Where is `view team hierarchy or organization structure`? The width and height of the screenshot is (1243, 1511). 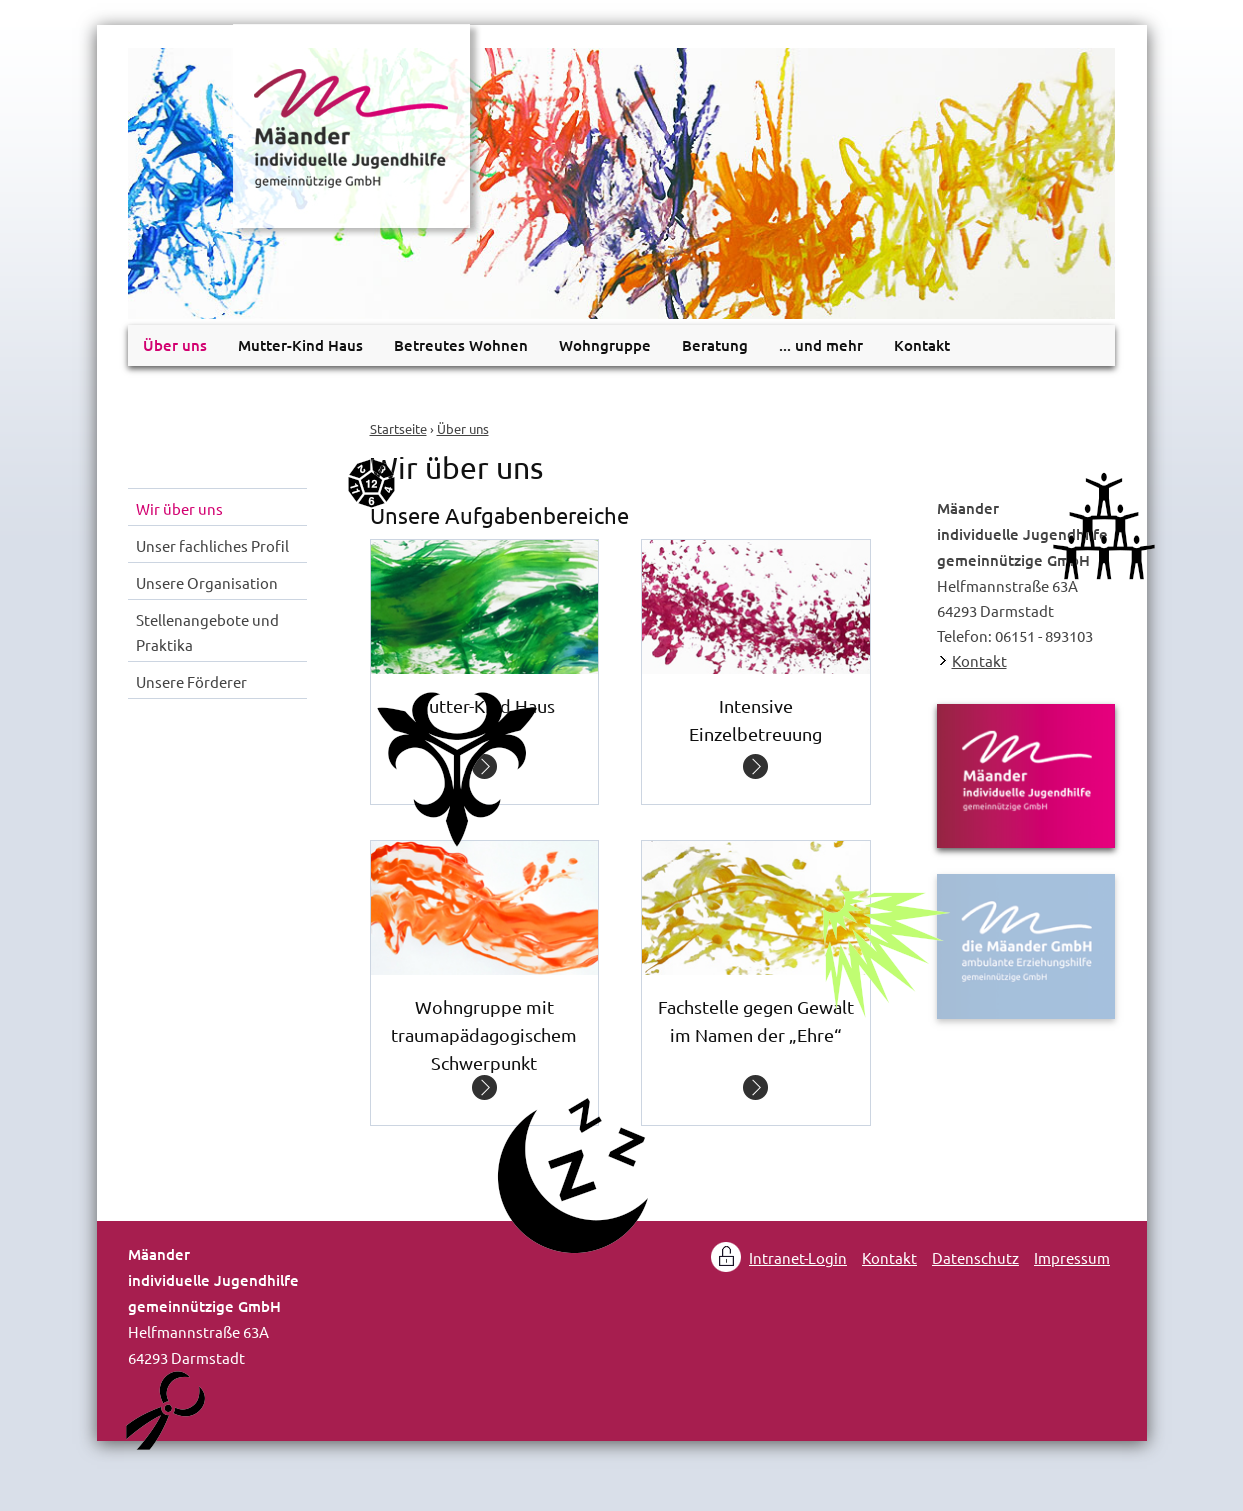
view team hierarchy or organization structure is located at coordinates (1104, 526).